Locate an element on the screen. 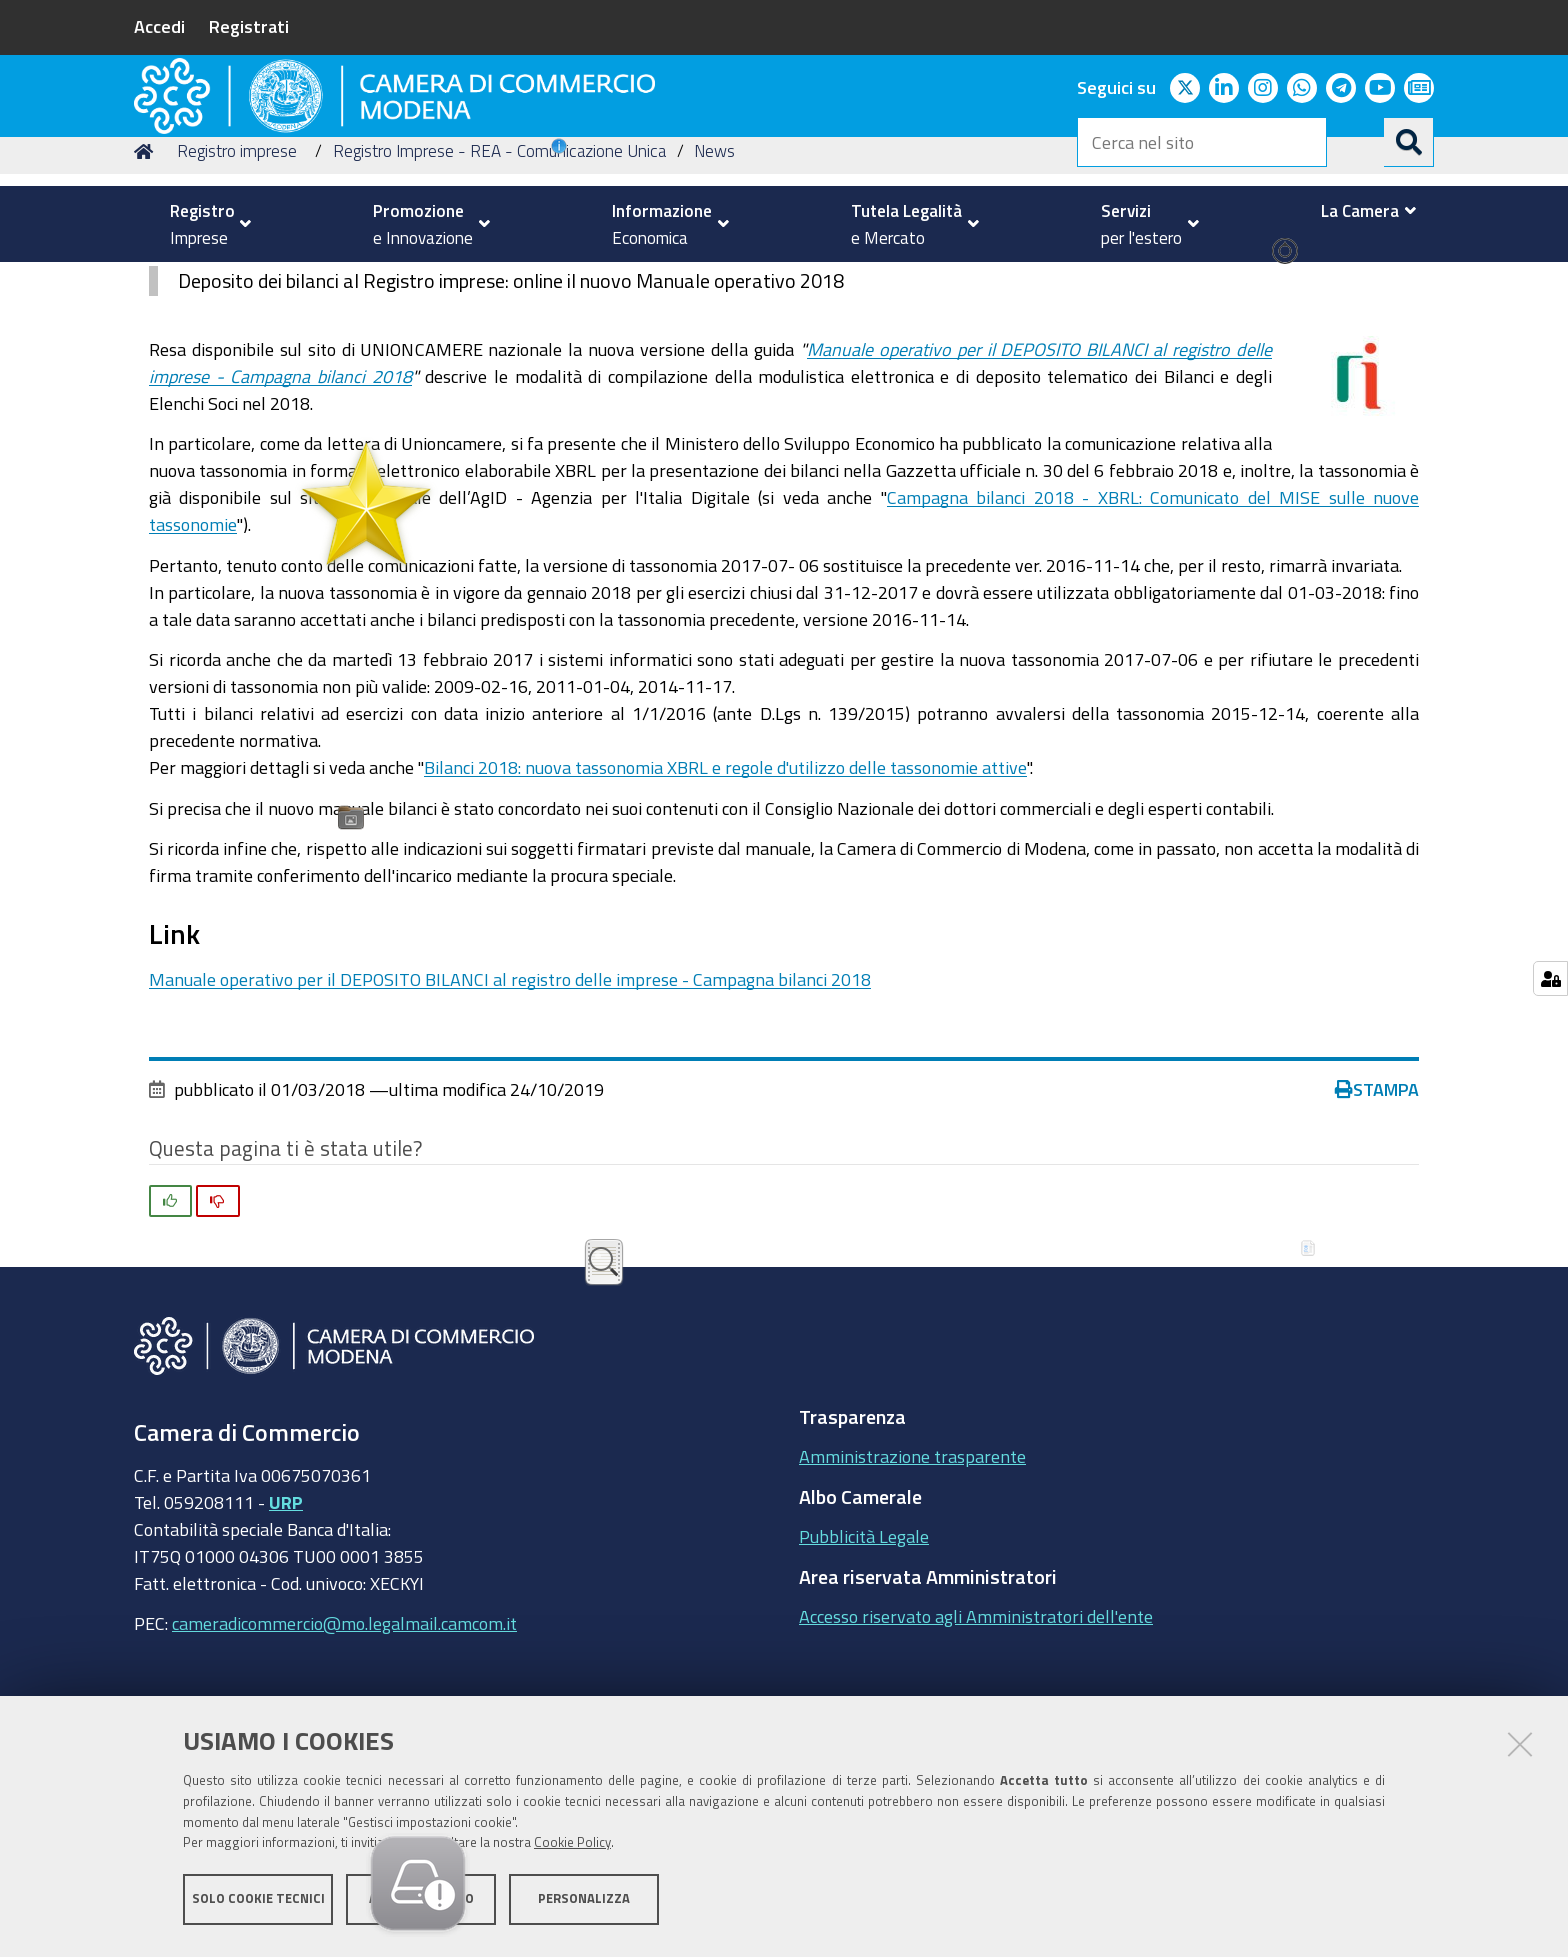 Image resolution: width=1568 pixels, height=1957 pixels. access privacy settings is located at coordinates (1285, 251).